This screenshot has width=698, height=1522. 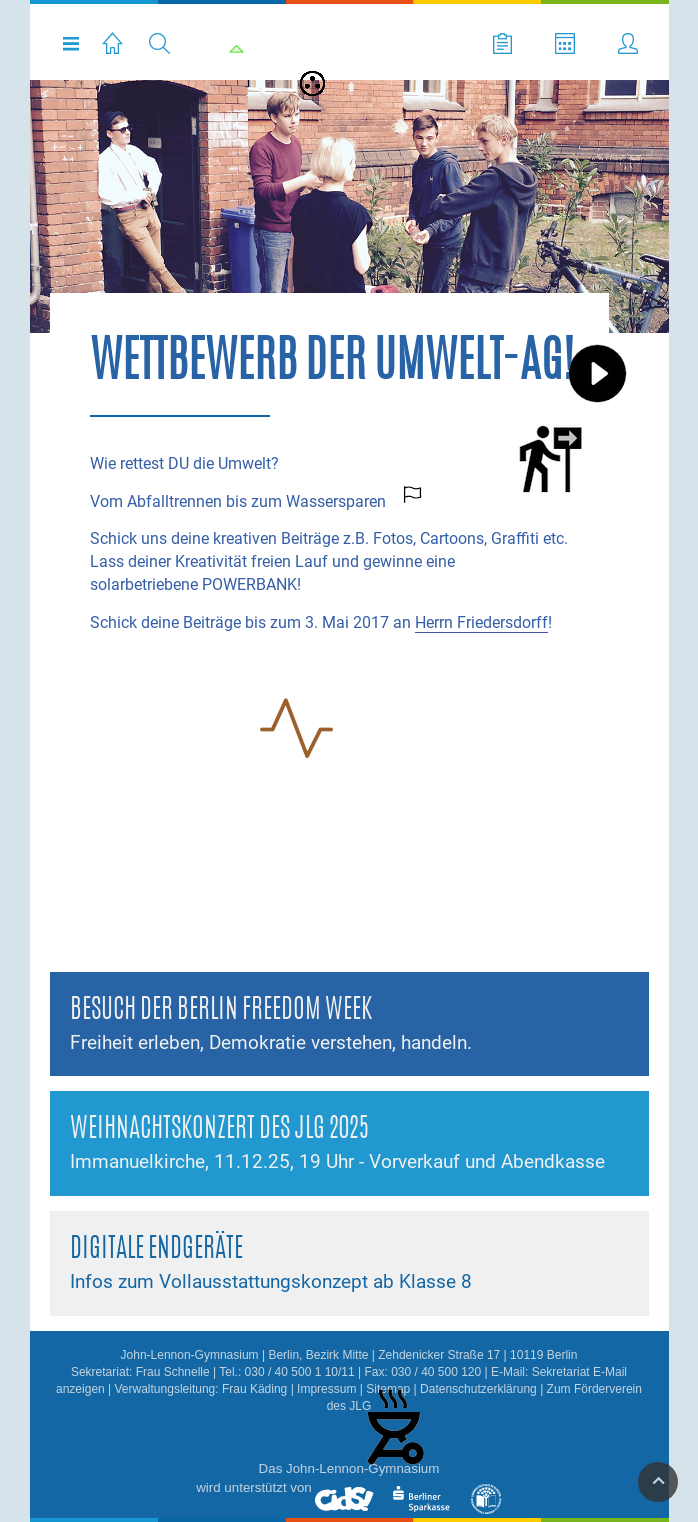 I want to click on collapse an expanded section, so click(x=236, y=49).